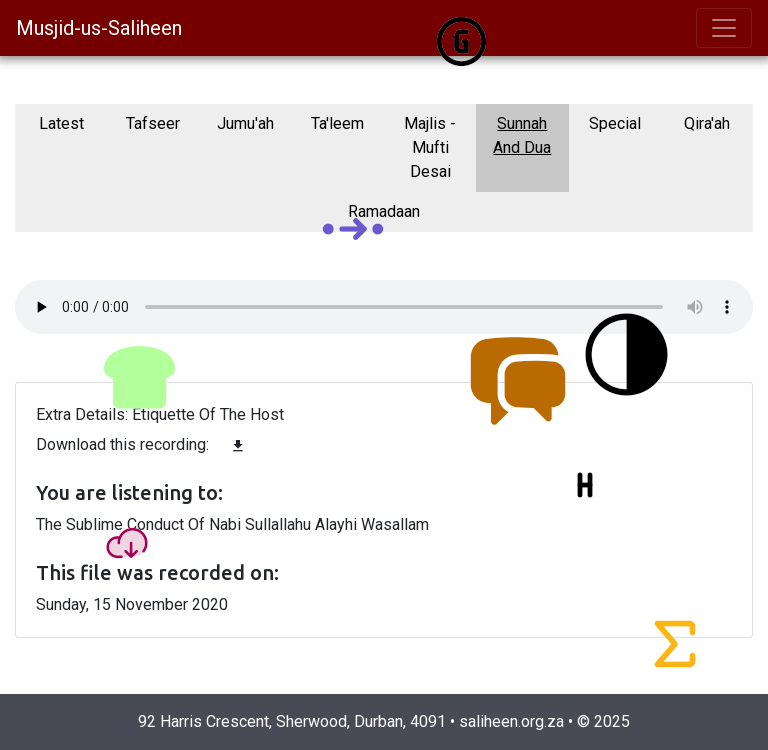 The height and width of the screenshot is (750, 768). I want to click on access bakery or bread-related content, so click(139, 377).